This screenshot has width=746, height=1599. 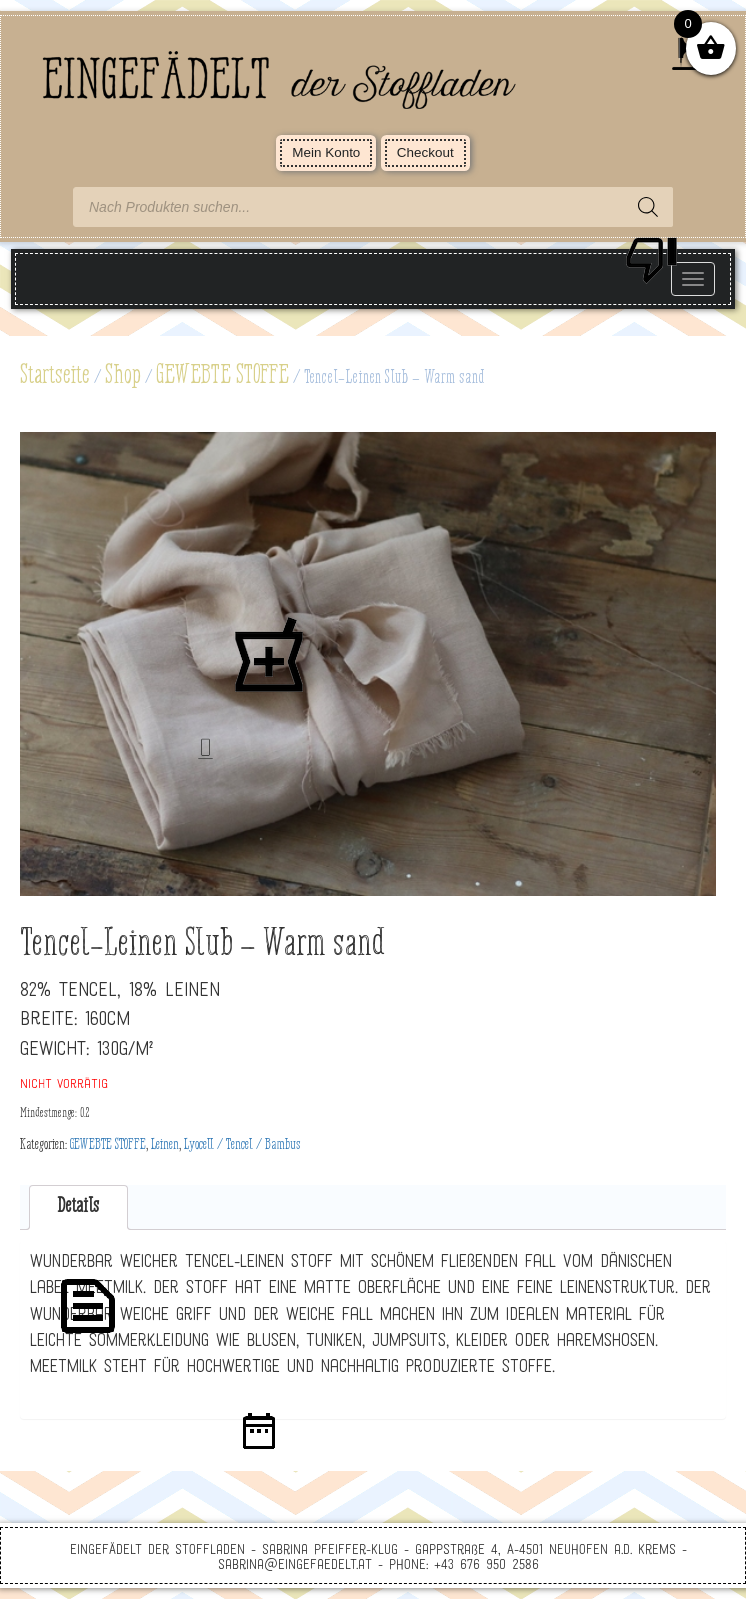 I want to click on dislike or downvote content, so click(x=651, y=258).